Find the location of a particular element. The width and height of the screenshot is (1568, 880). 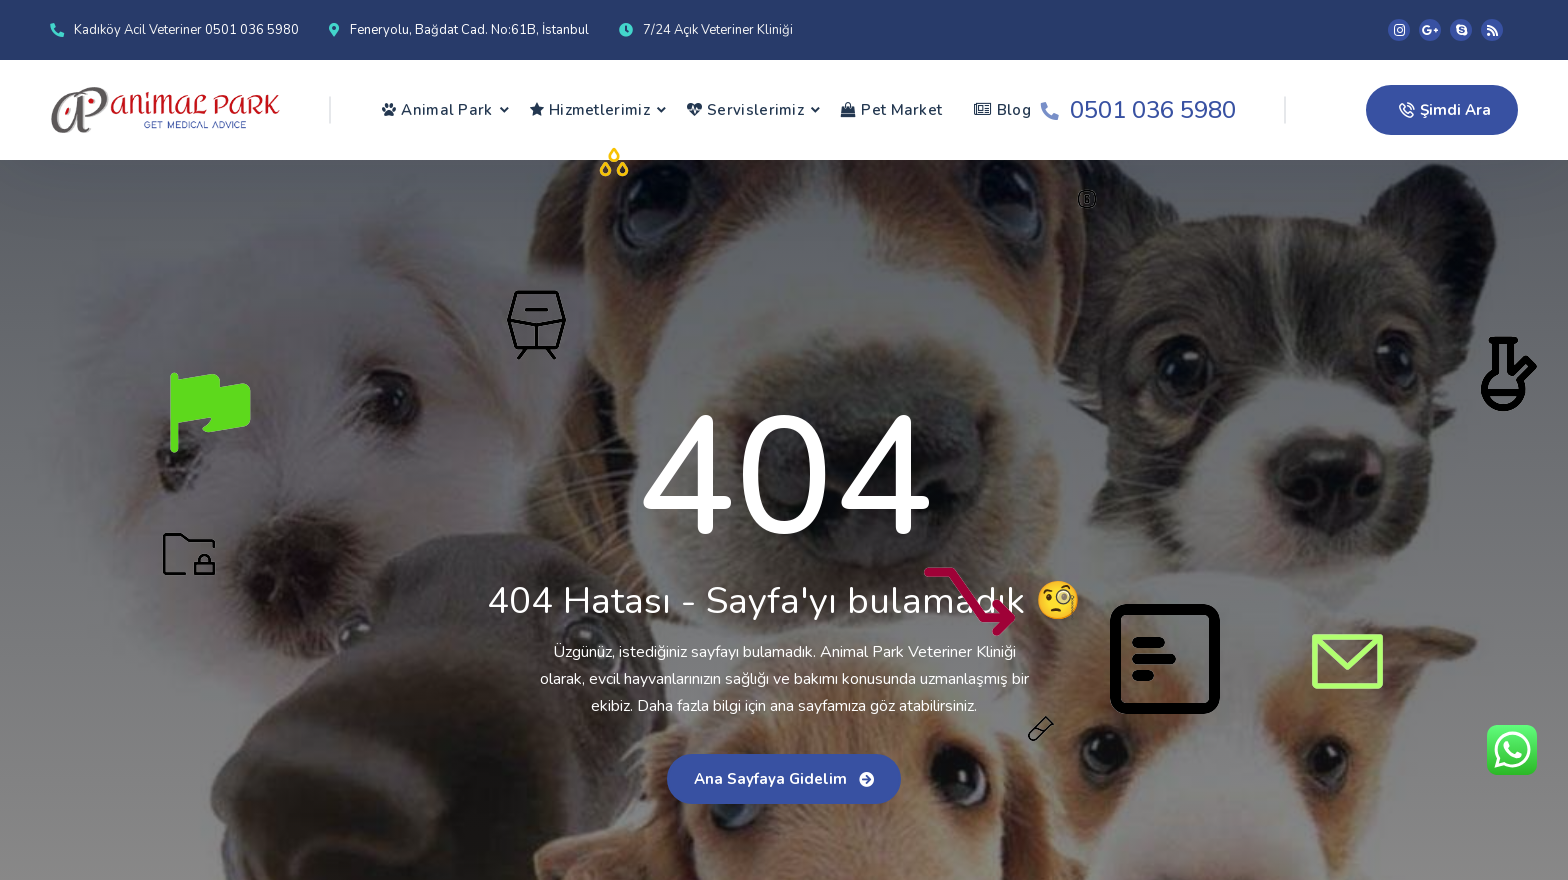

open your inbox is located at coordinates (1347, 661).